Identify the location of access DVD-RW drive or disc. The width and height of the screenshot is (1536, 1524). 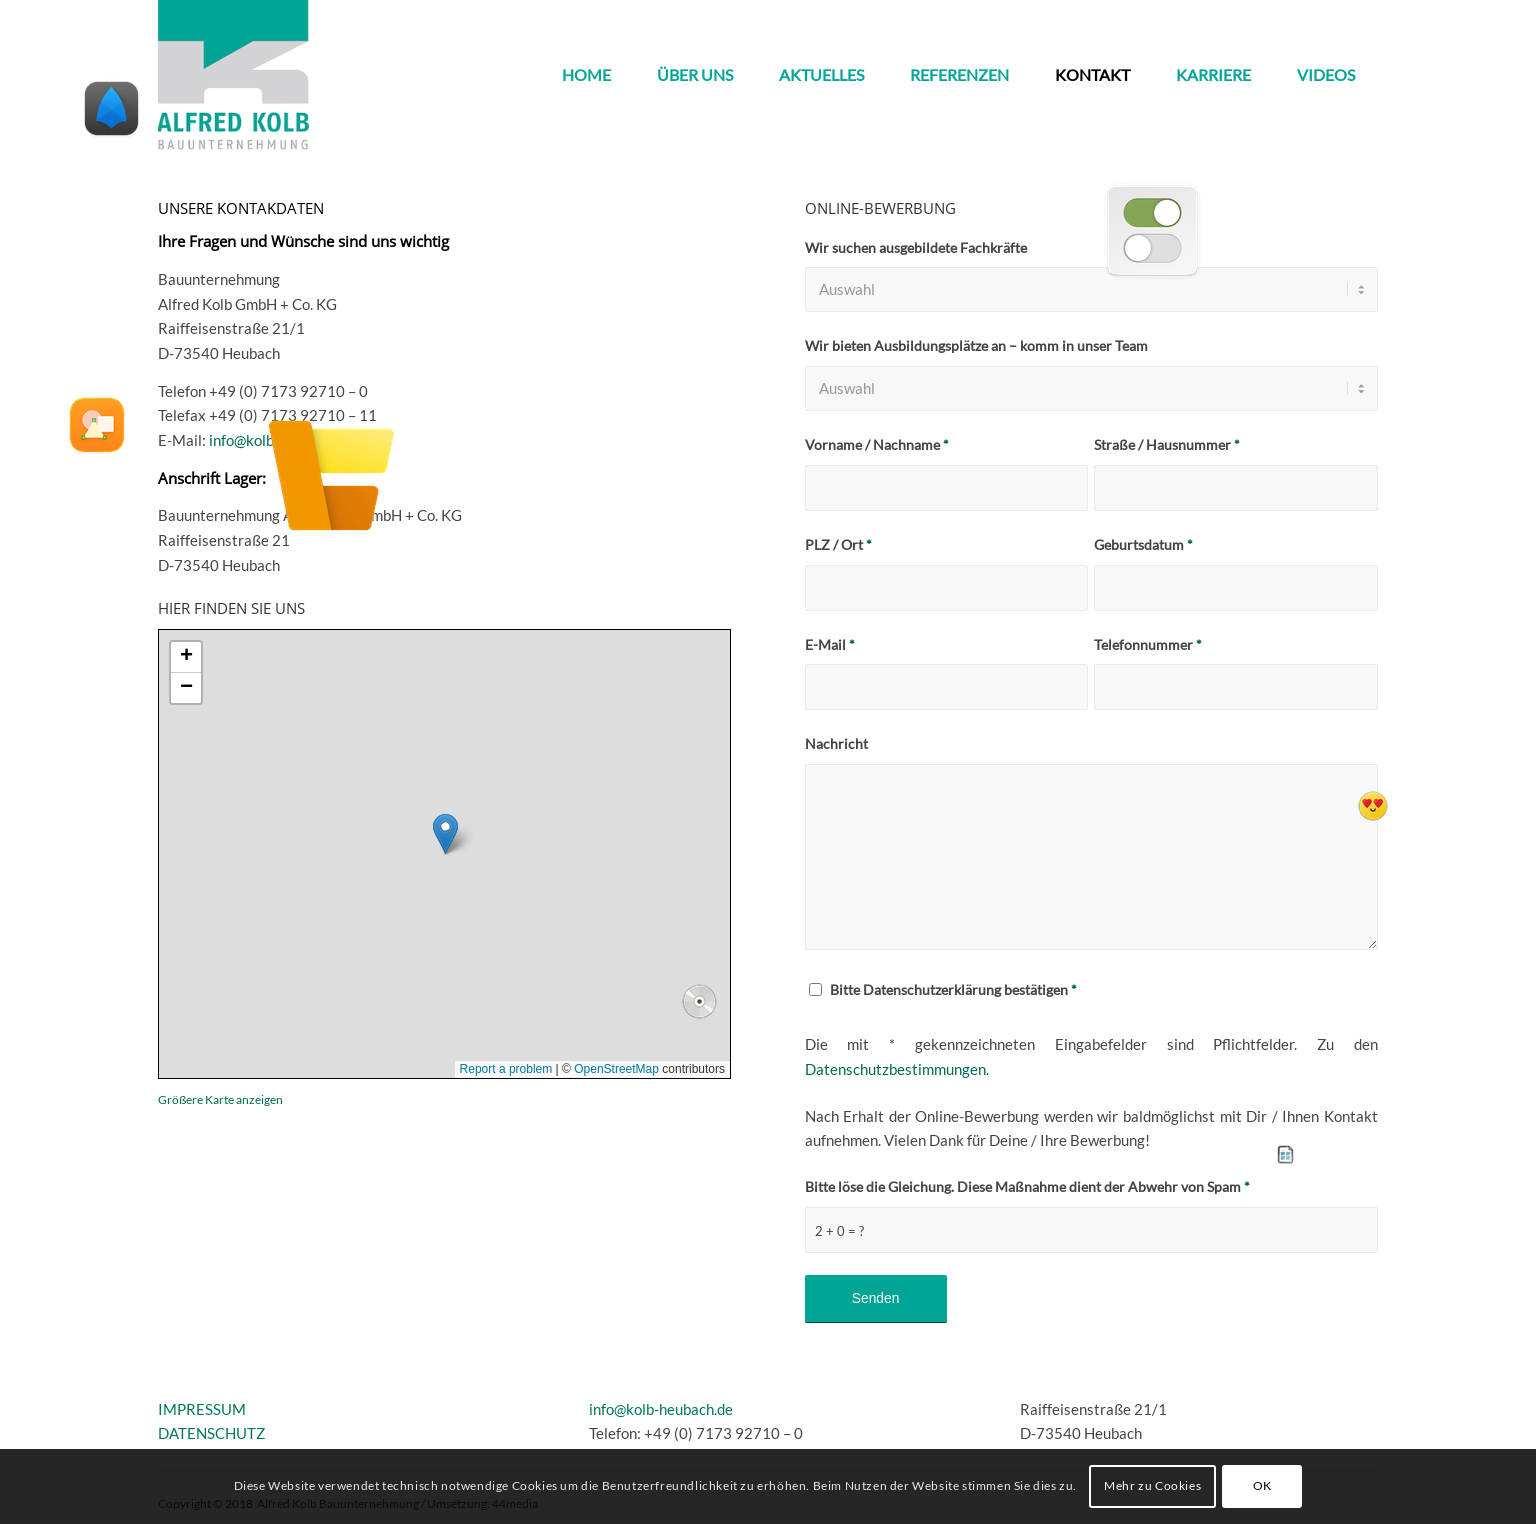
(699, 1001).